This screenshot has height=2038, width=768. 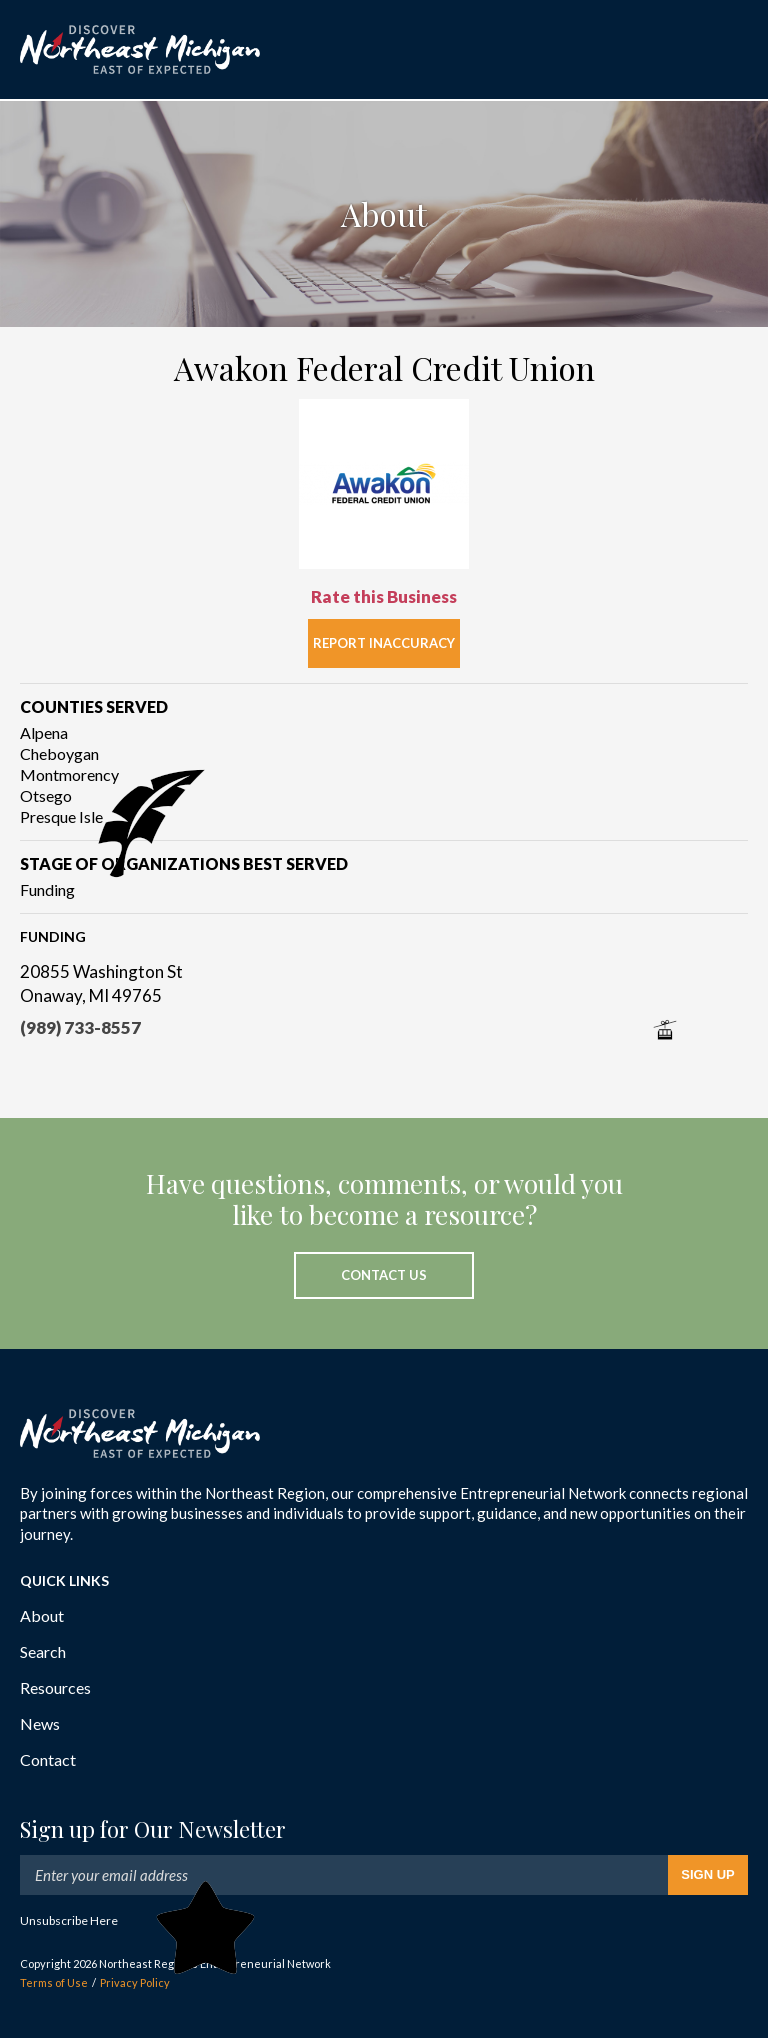 What do you see at coordinates (152, 822) in the screenshot?
I see `compose a new message or document` at bounding box center [152, 822].